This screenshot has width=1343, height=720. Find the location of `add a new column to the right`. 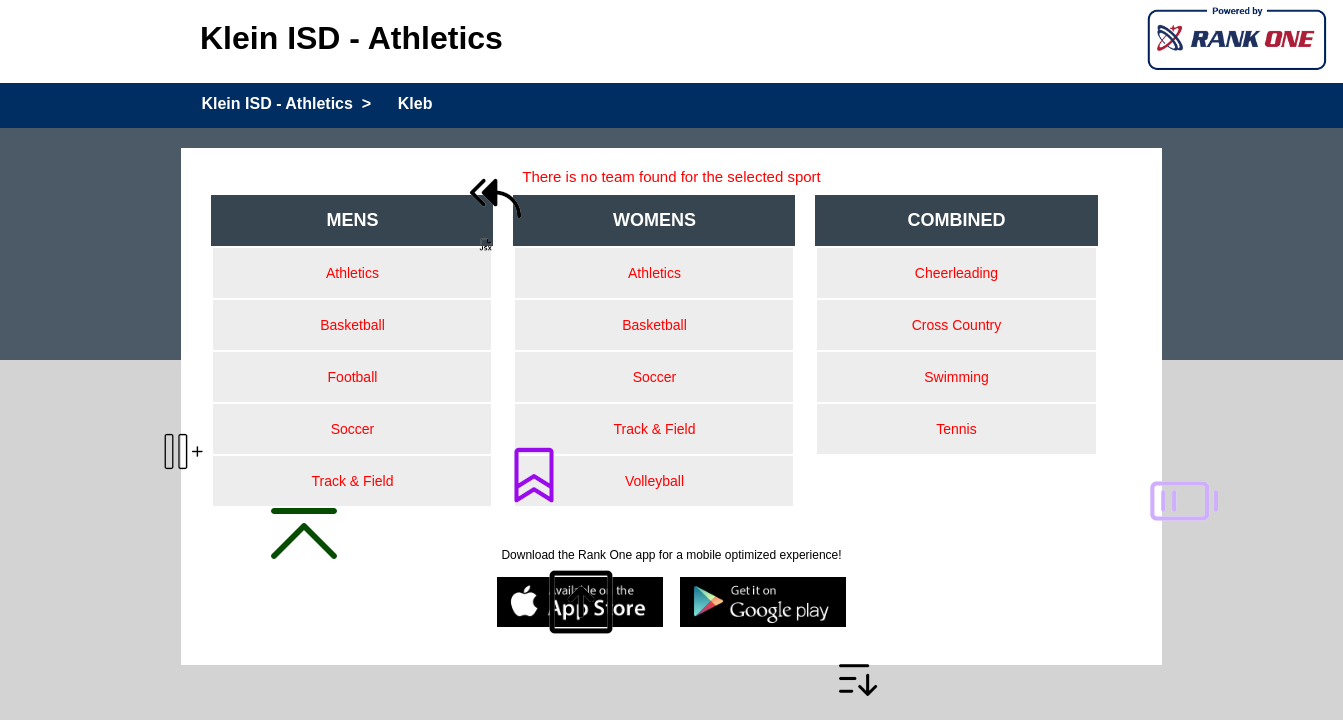

add a new column to the right is located at coordinates (180, 451).